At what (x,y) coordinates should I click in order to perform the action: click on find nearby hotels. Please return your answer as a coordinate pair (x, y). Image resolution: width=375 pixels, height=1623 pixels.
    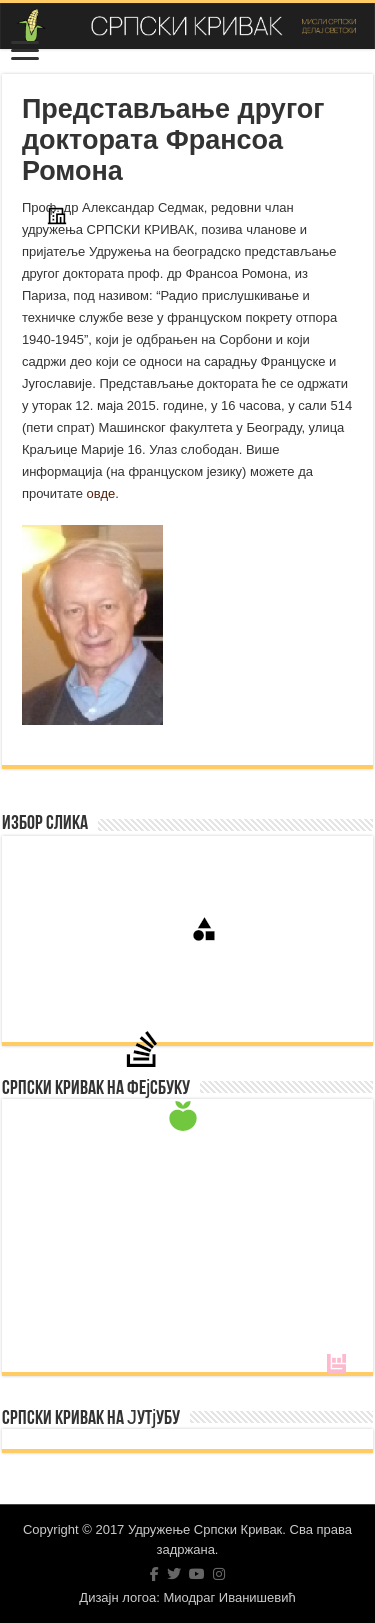
    Looking at the image, I should click on (57, 216).